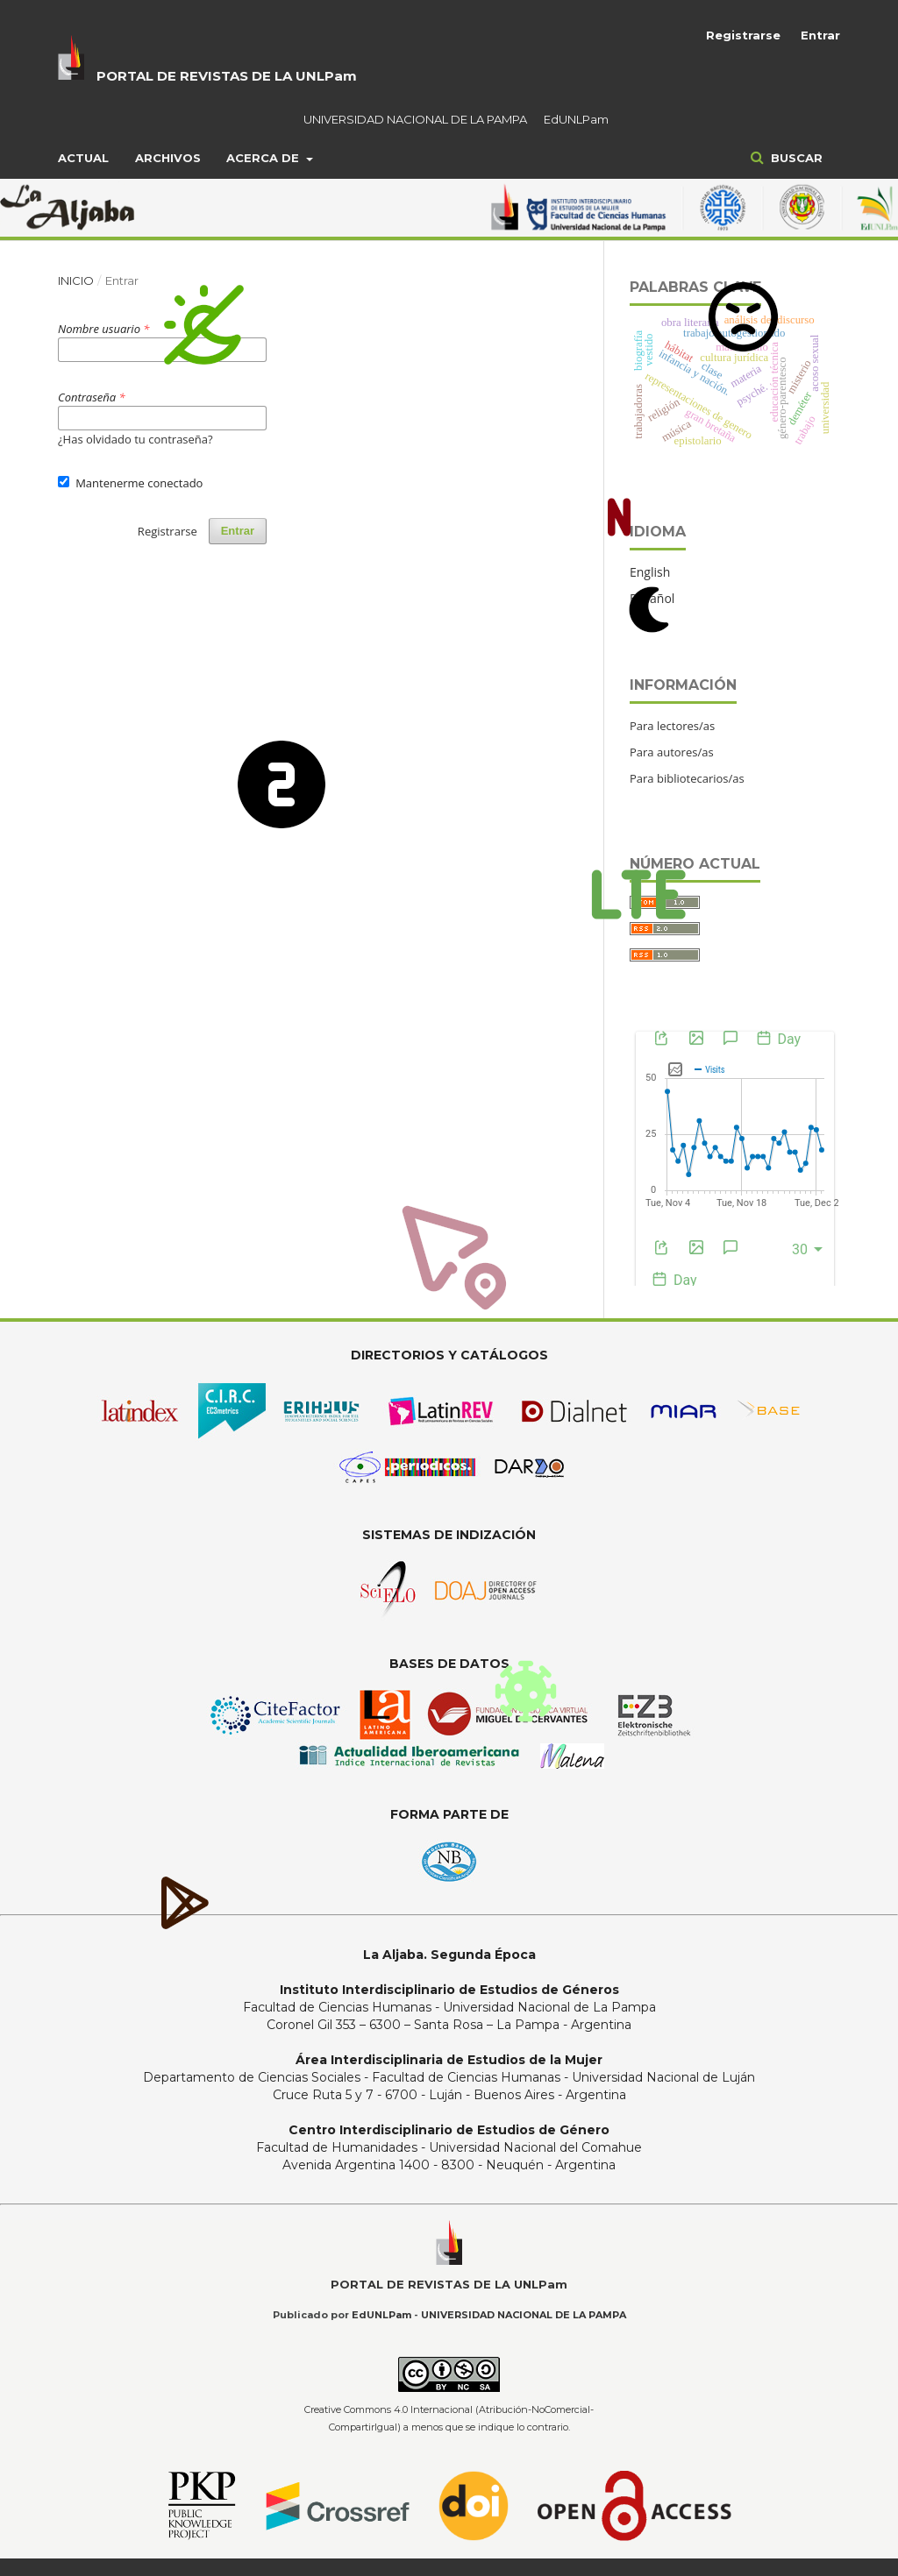 The height and width of the screenshot is (2576, 898). Describe the element at coordinates (203, 324) in the screenshot. I see `toggle between light and dark mode` at that location.